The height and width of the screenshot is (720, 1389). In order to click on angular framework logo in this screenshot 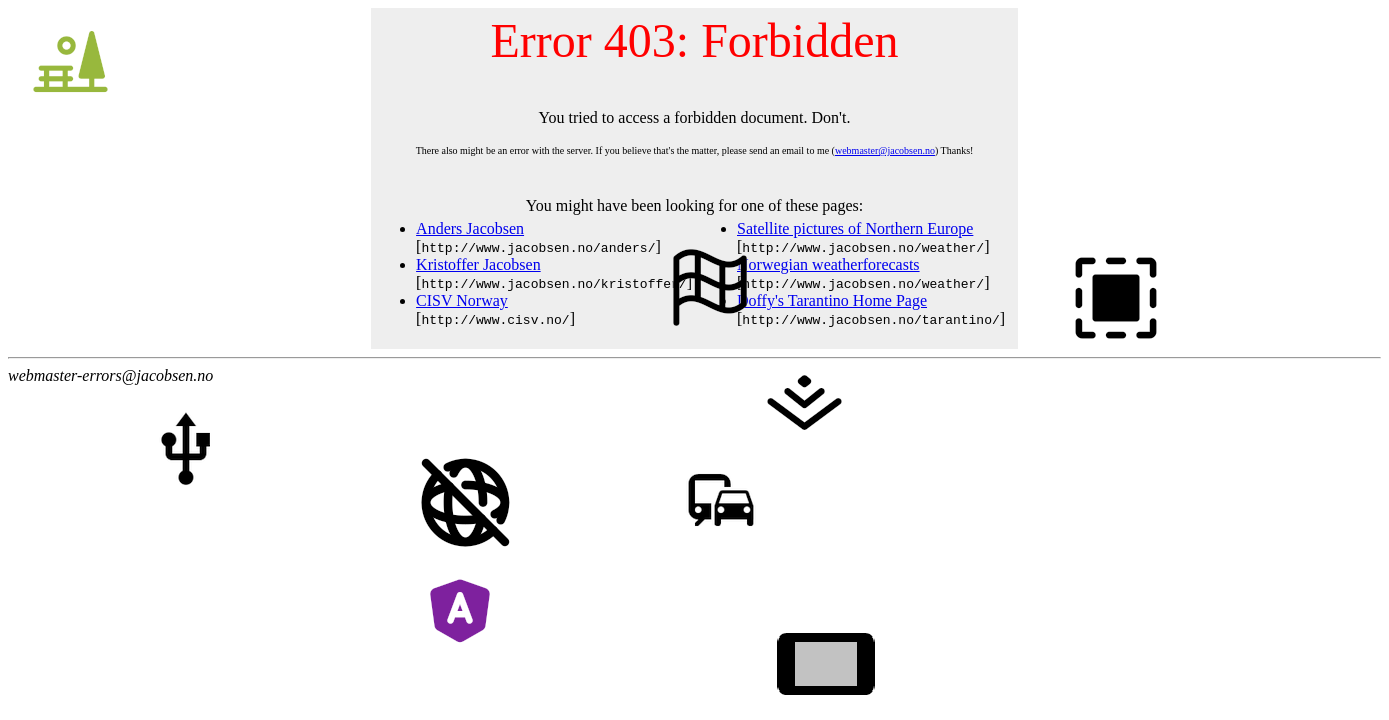, I will do `click(460, 611)`.